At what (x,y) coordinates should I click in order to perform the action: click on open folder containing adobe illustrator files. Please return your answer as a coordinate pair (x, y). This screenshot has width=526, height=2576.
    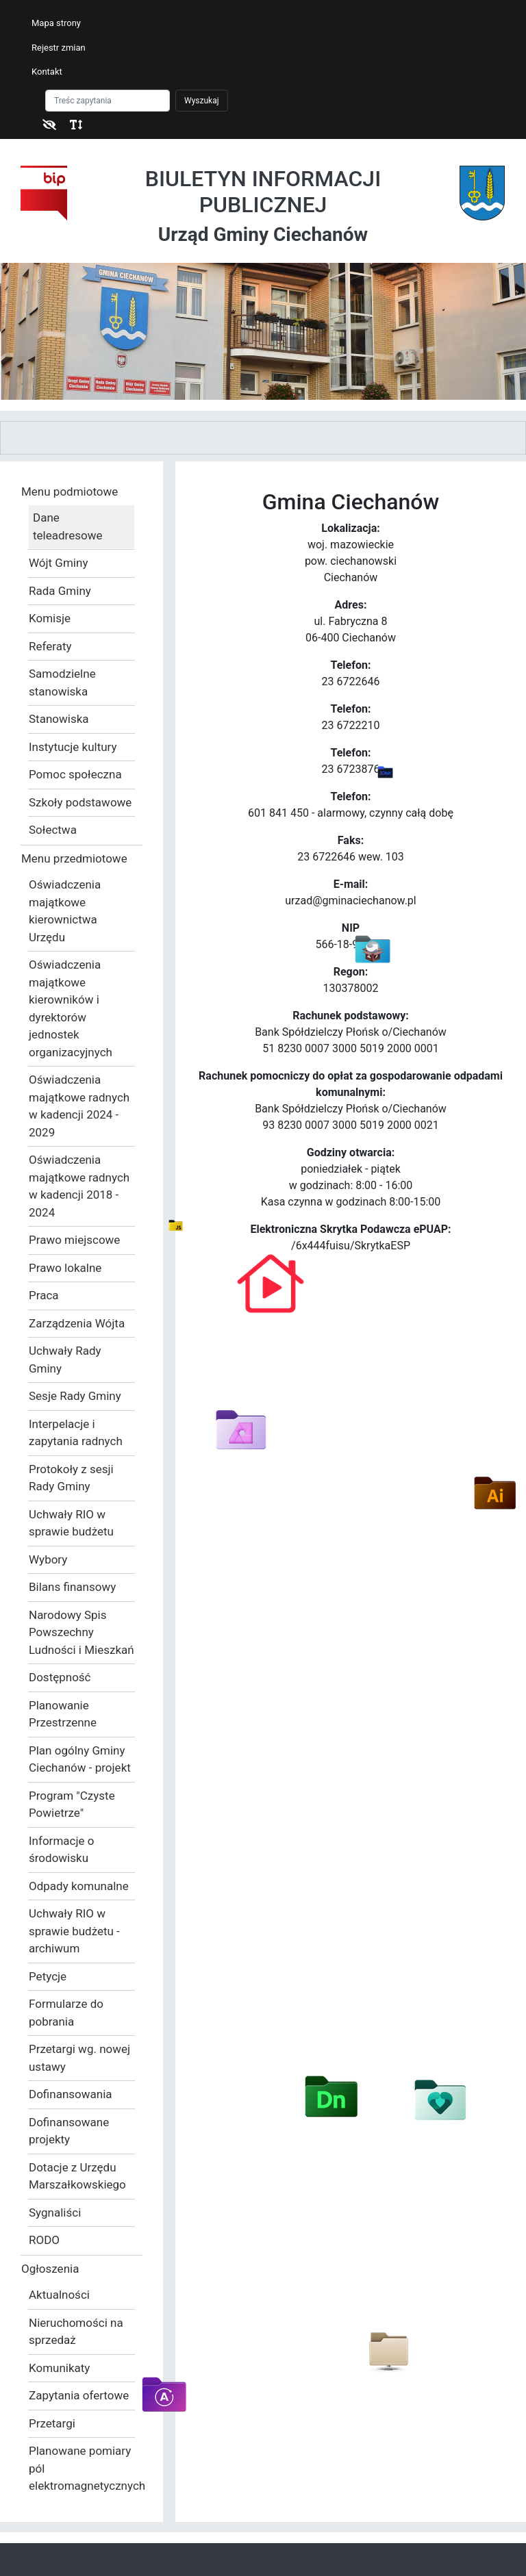
    Looking at the image, I should click on (494, 1494).